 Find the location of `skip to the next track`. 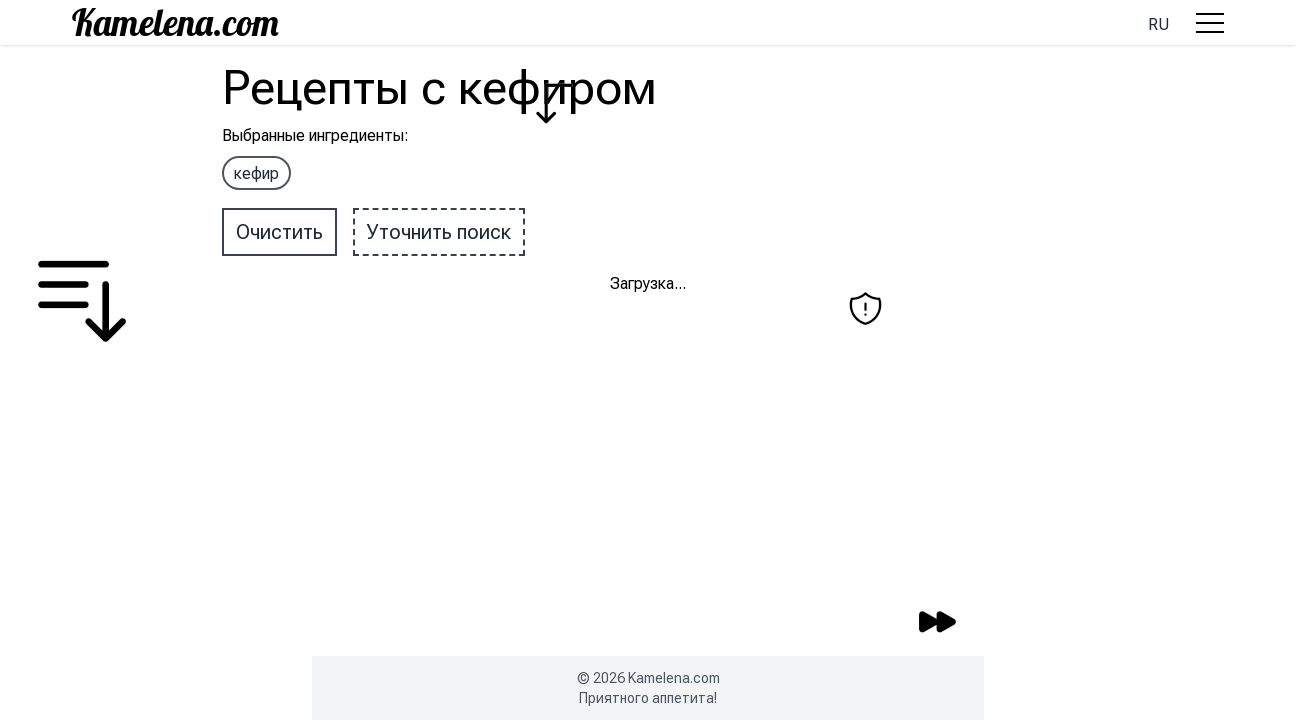

skip to the next track is located at coordinates (936, 620).